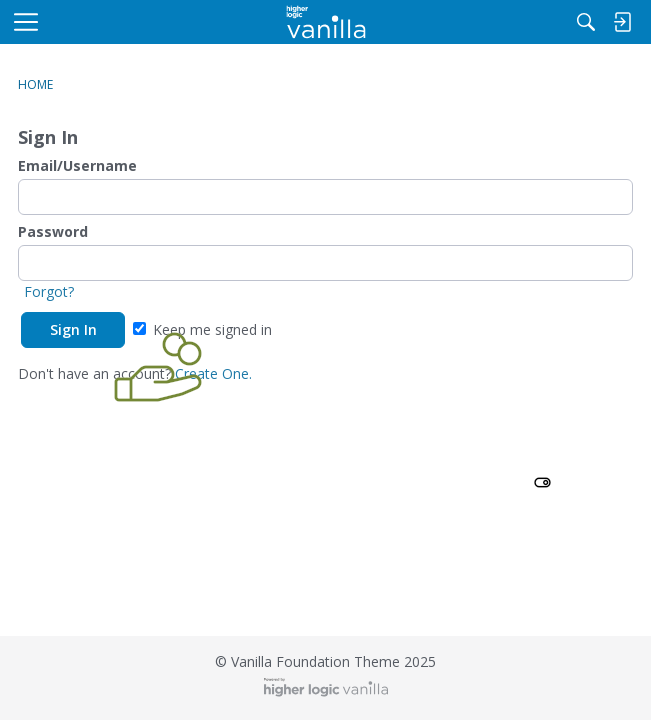  Describe the element at coordinates (542, 482) in the screenshot. I see `toggle switch in the on position` at that location.